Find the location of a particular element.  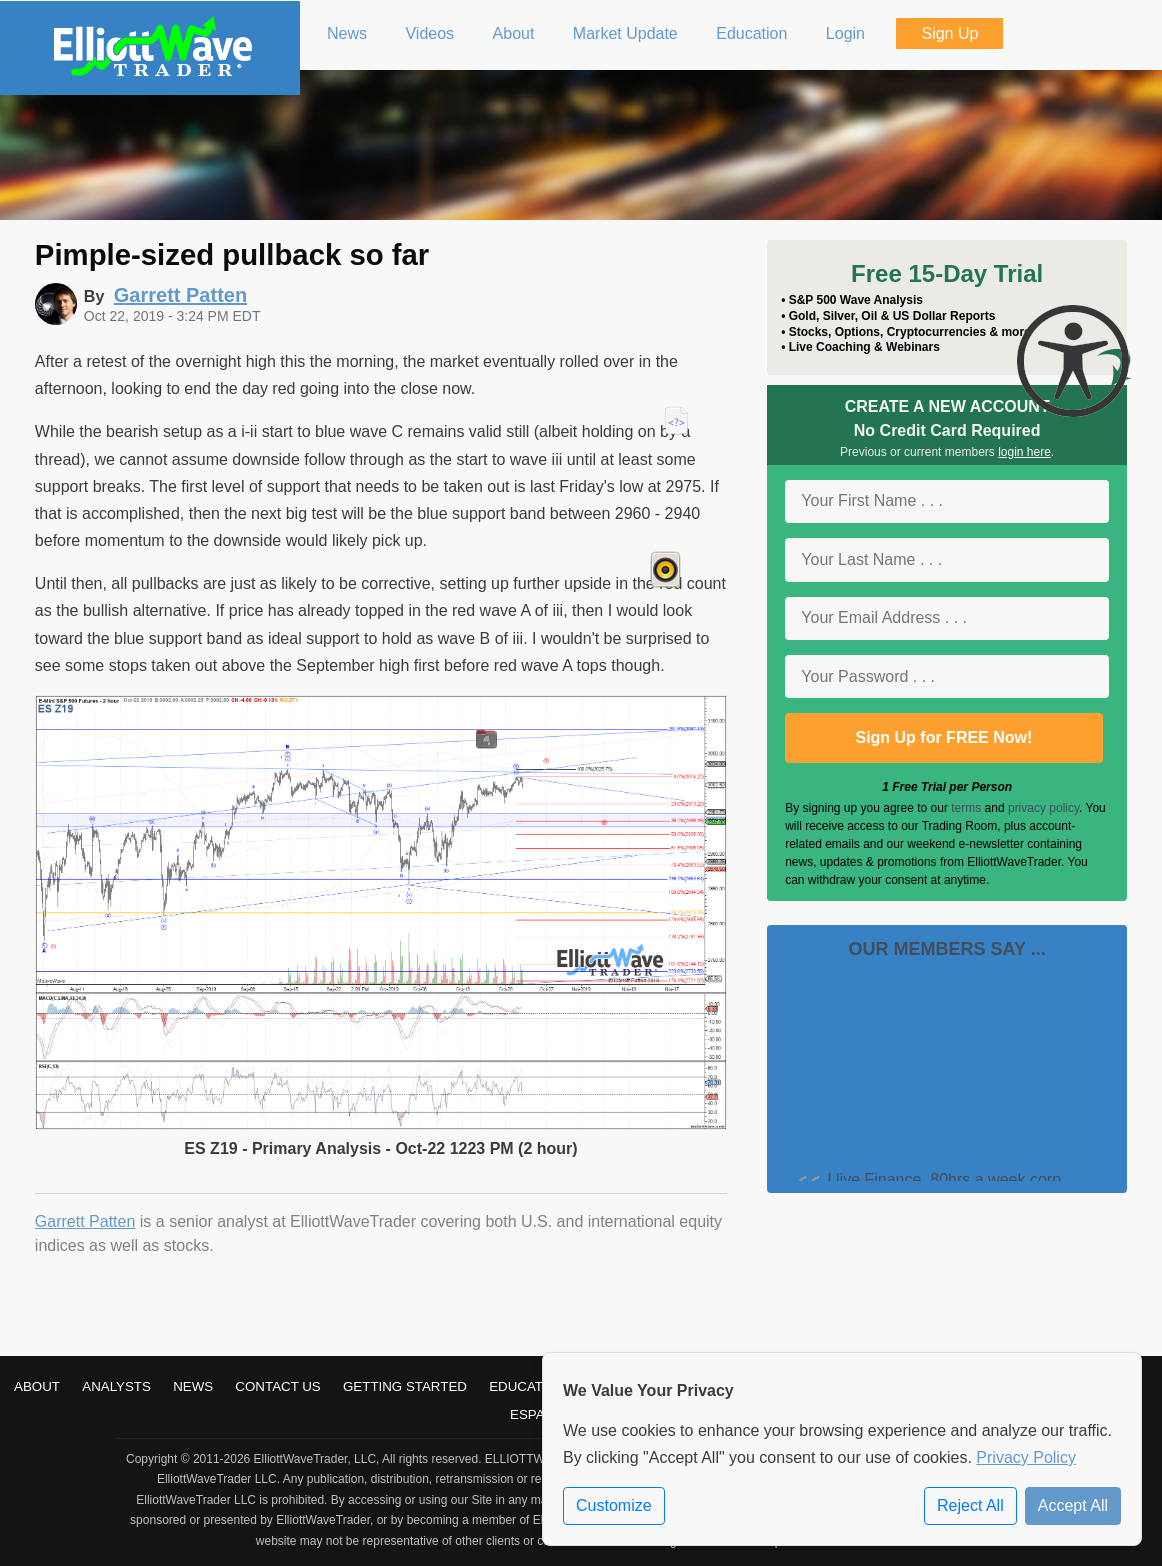

open Rhythmbox music player is located at coordinates (665, 569).